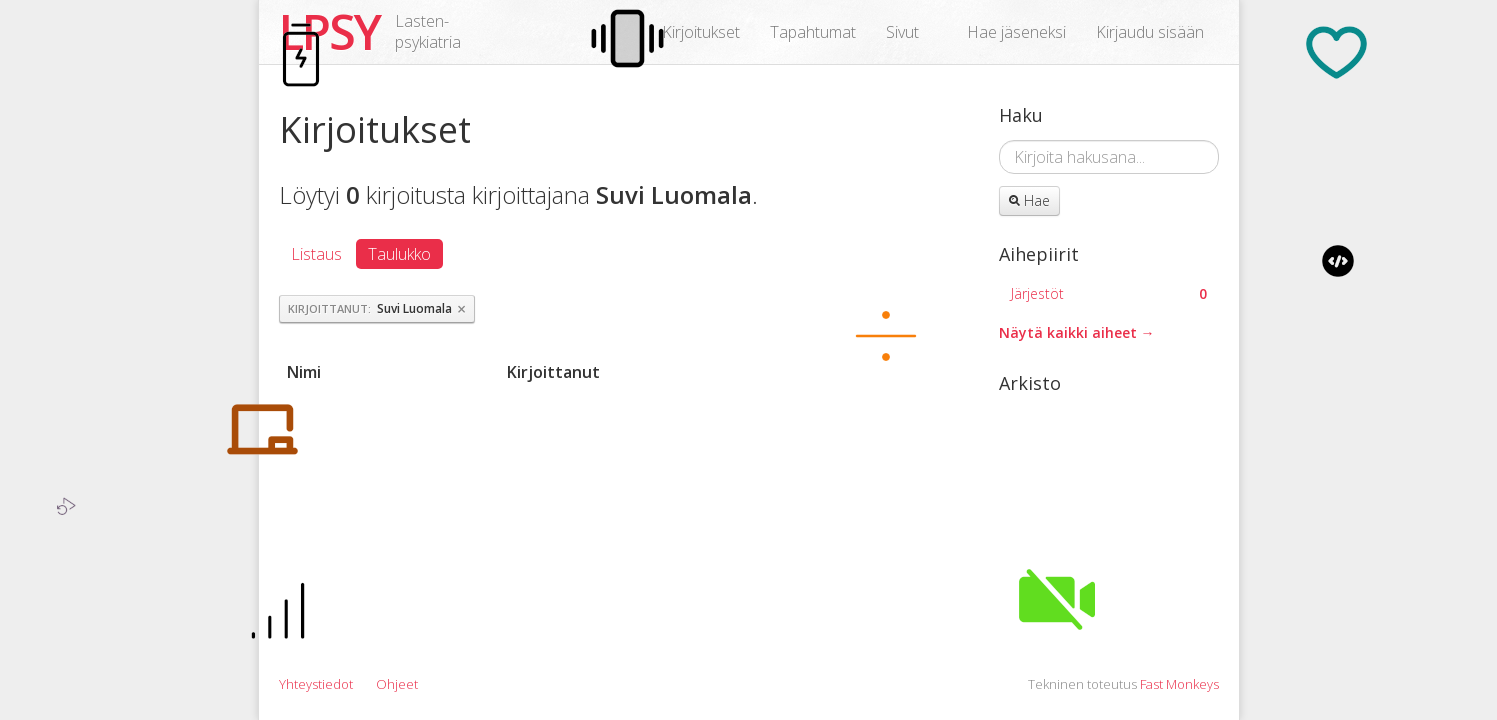  I want to click on perform division operation, so click(886, 336).